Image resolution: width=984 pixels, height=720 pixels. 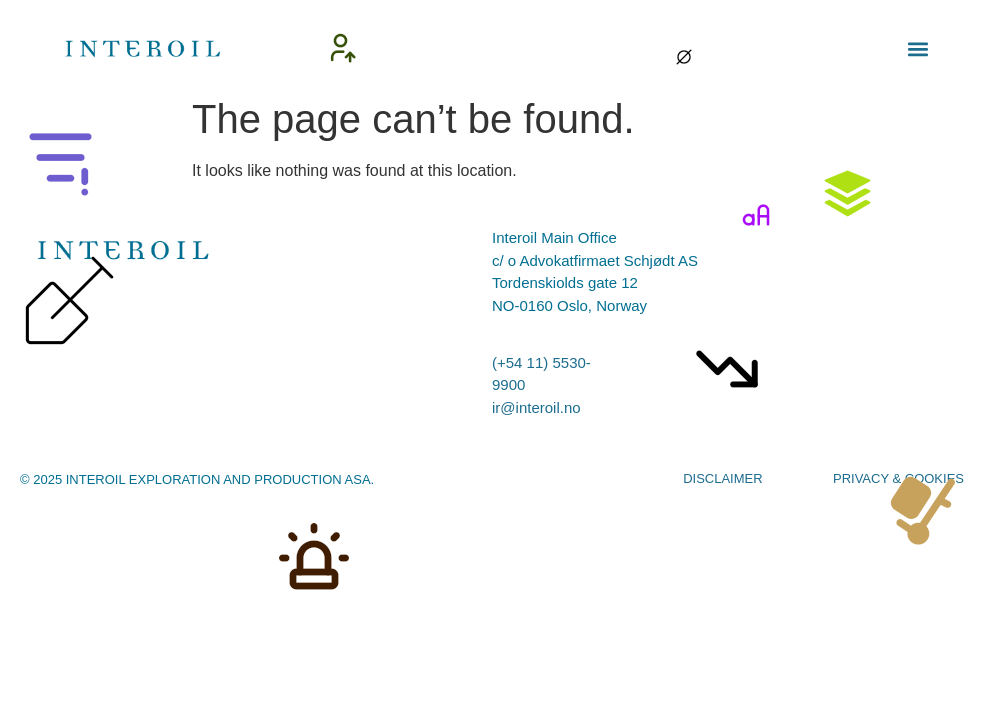 What do you see at coordinates (727, 369) in the screenshot?
I see `indicates a downward trend or decline in data` at bounding box center [727, 369].